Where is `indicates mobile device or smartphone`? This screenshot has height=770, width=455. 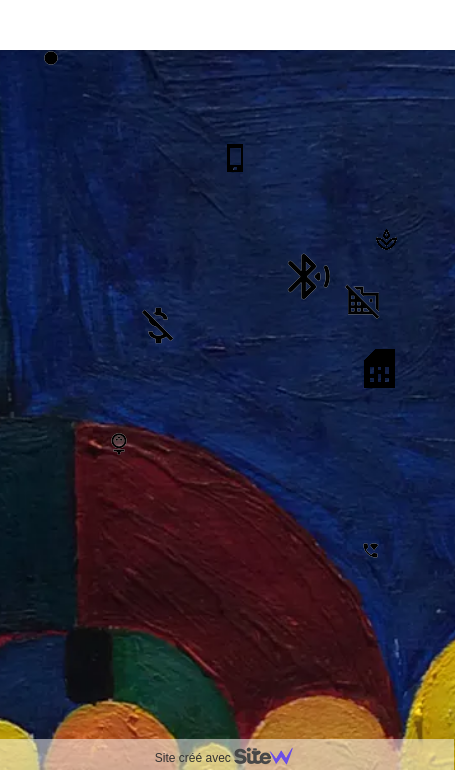 indicates mobile device or smartphone is located at coordinates (236, 158).